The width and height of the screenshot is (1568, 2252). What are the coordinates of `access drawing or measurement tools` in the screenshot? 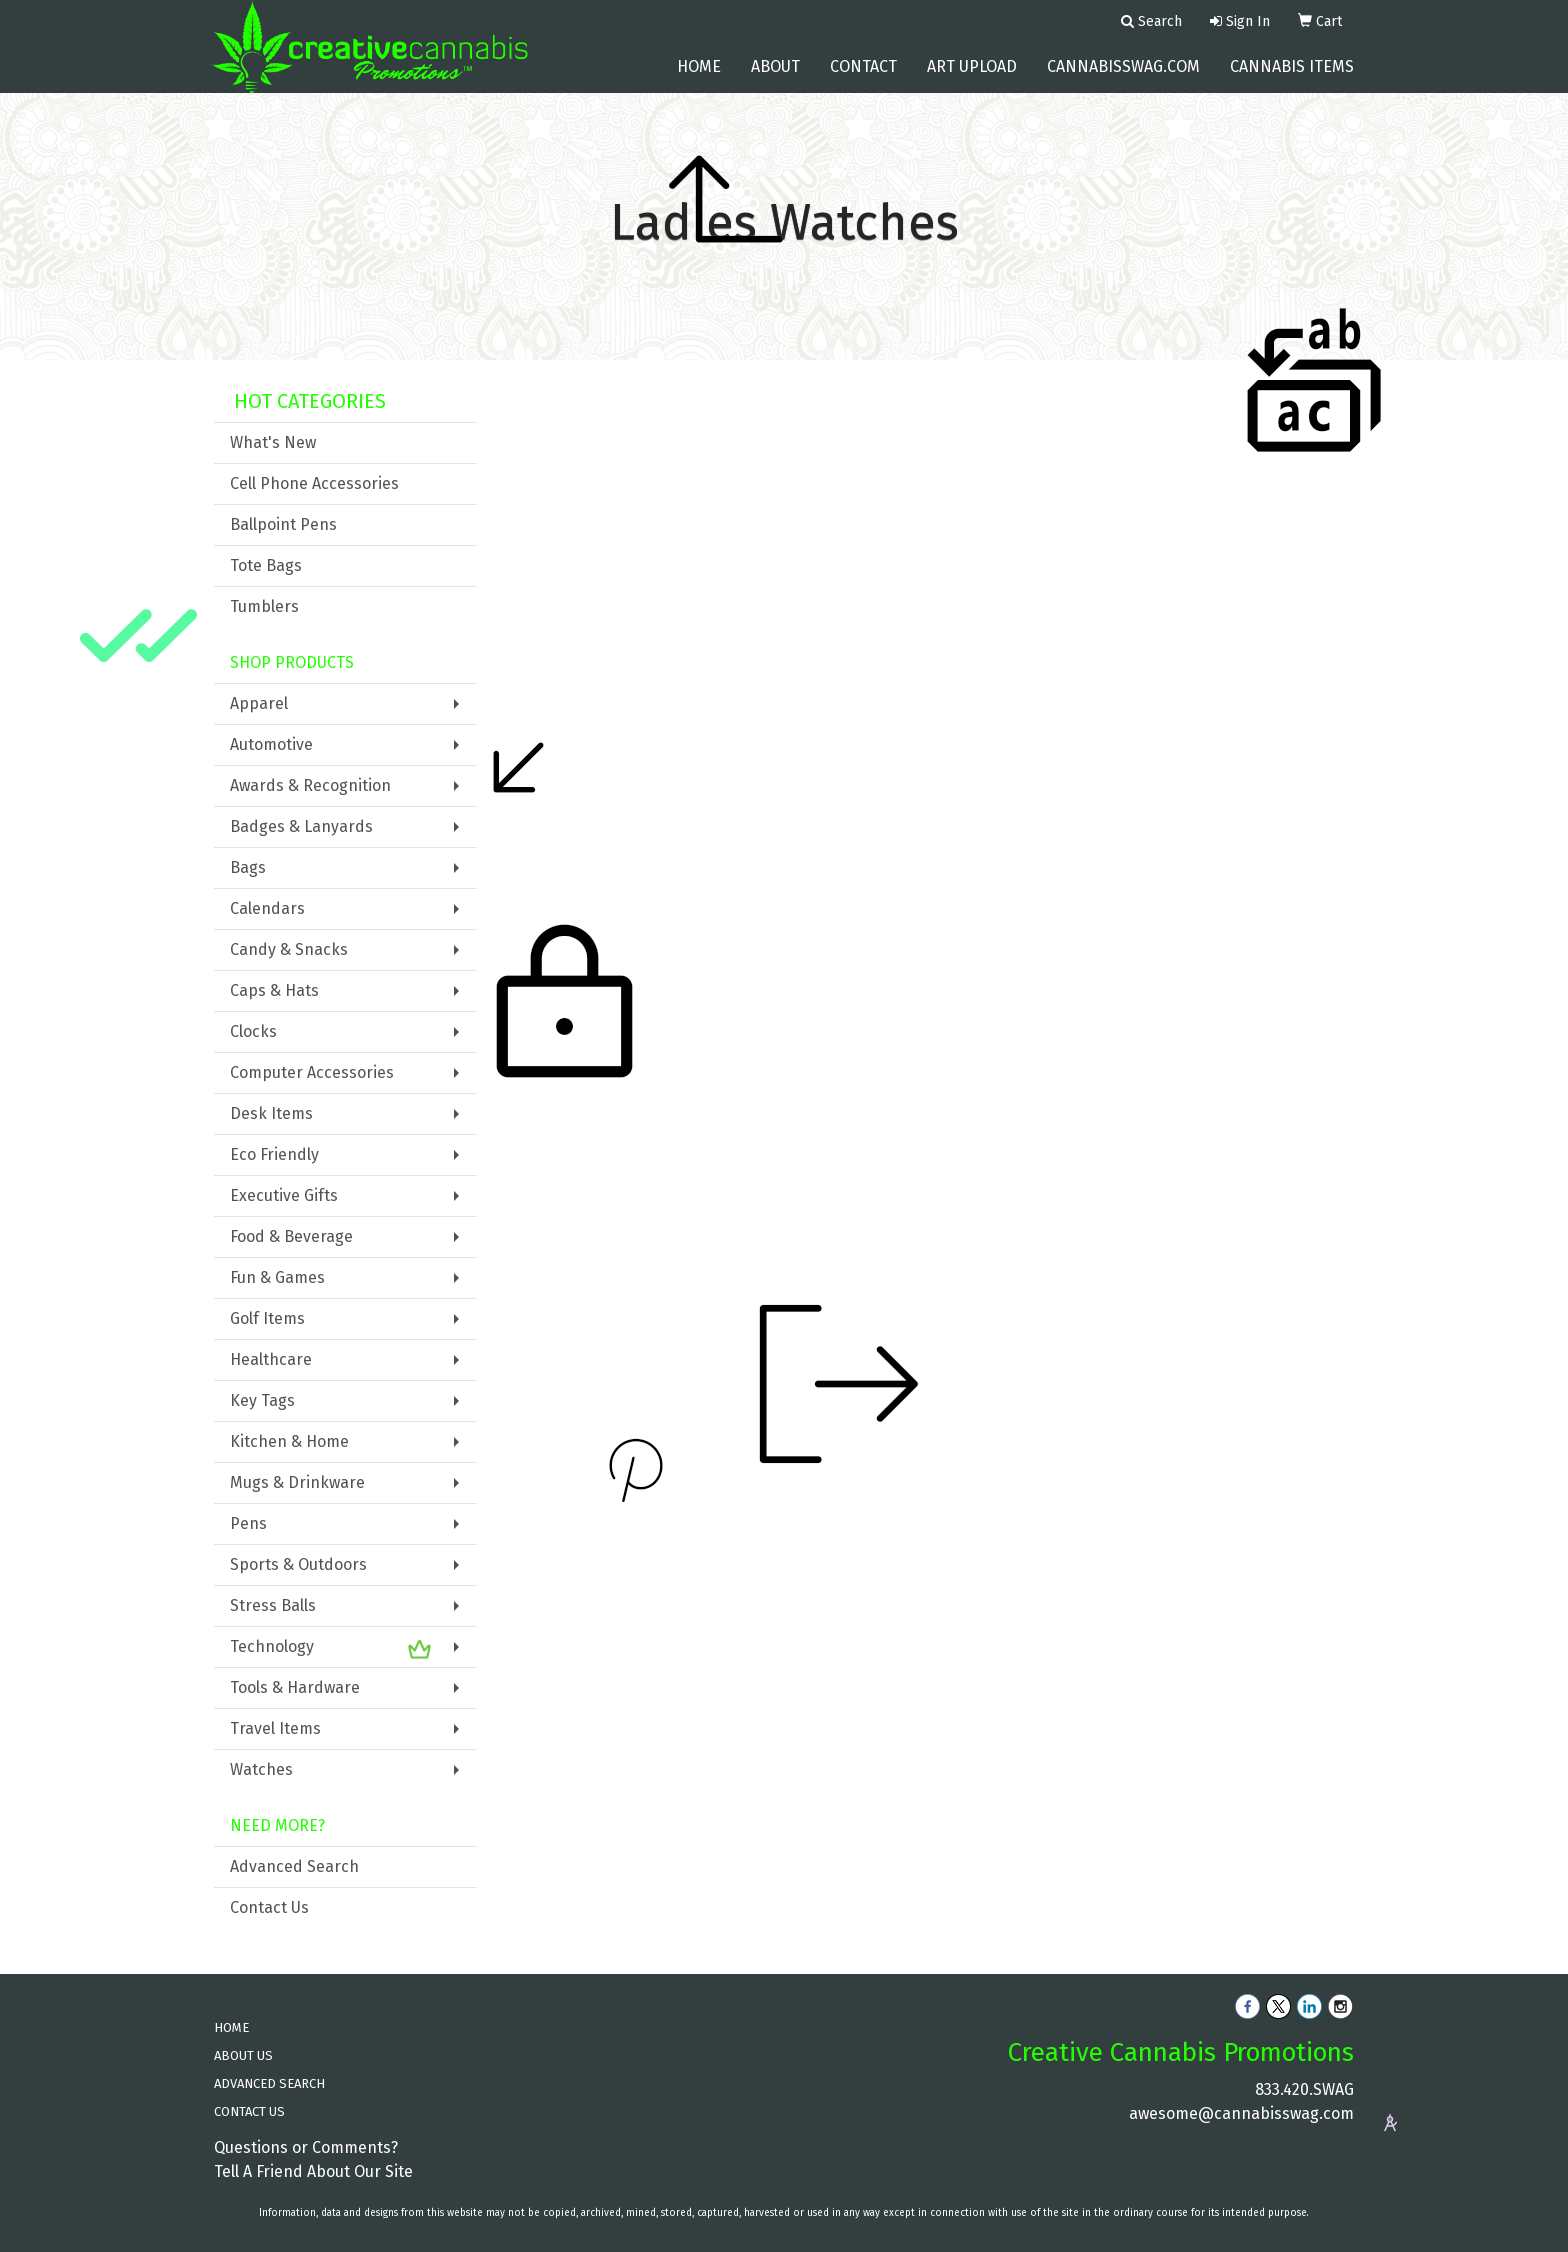 It's located at (1390, 2123).